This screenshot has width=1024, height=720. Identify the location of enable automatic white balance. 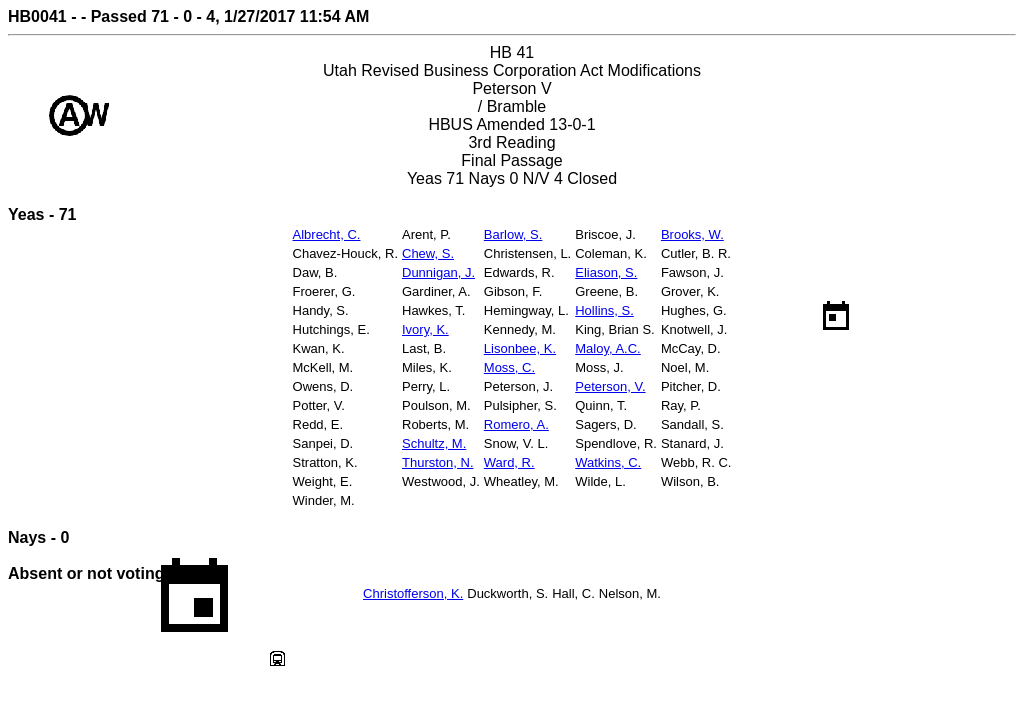
(79, 115).